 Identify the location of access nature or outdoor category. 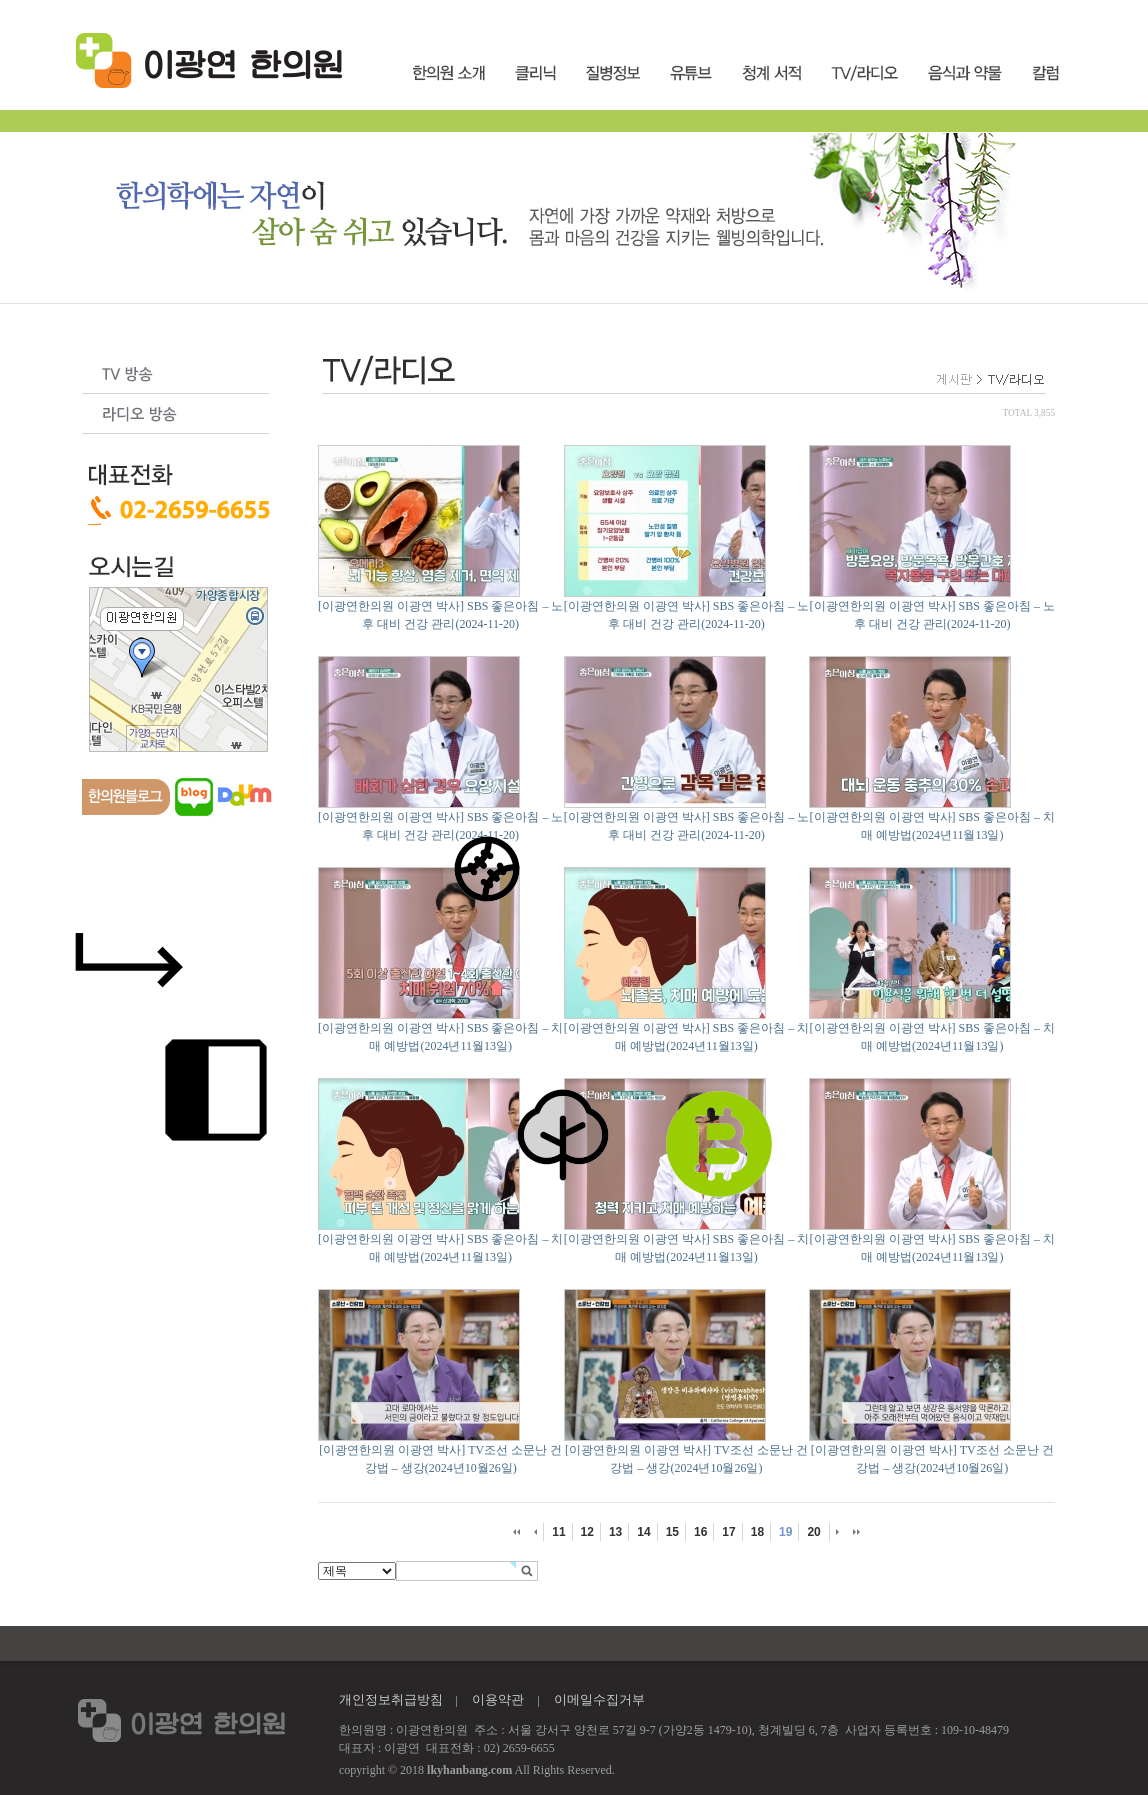
(563, 1135).